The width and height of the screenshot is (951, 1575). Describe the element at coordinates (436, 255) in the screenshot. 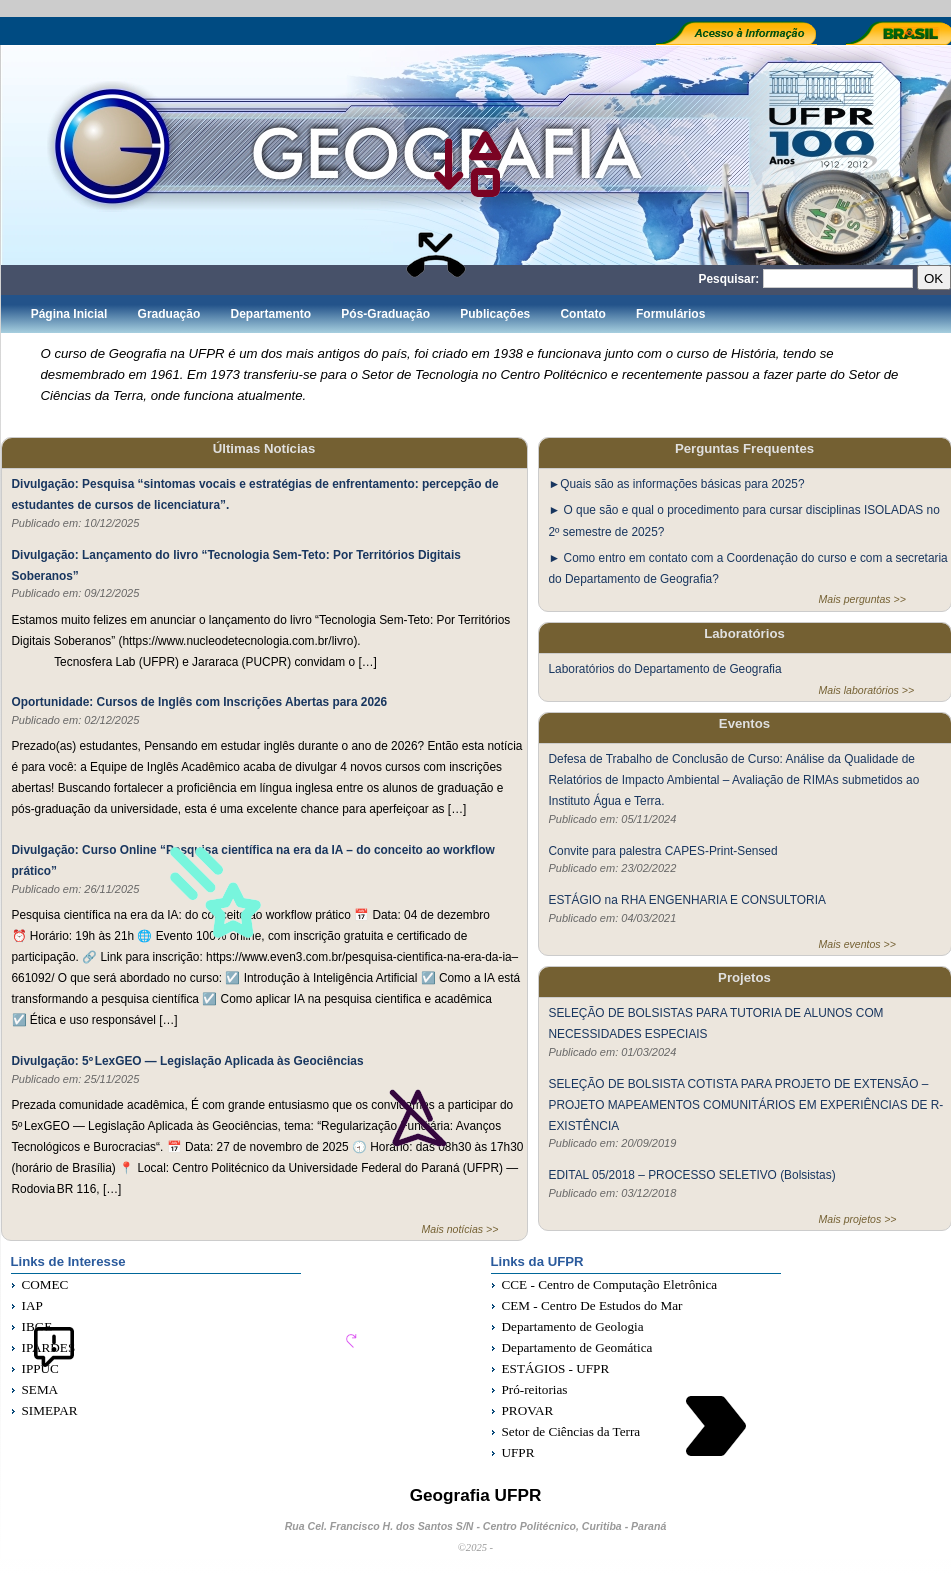

I see `indicates a missed phone call` at that location.